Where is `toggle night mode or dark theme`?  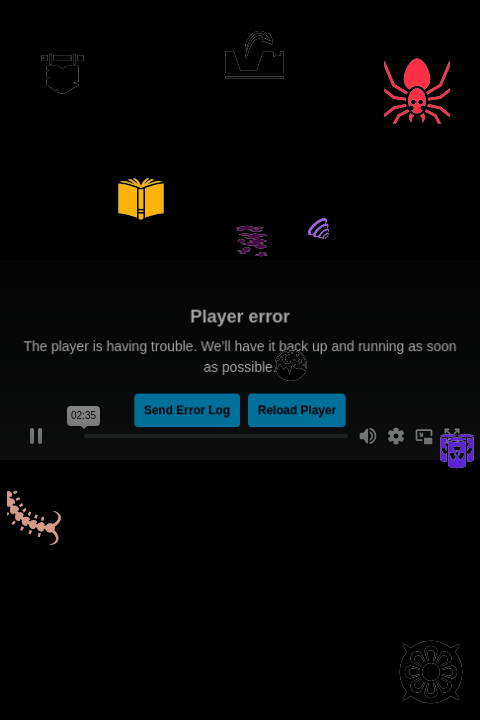
toggle night mode or dark theme is located at coordinates (291, 365).